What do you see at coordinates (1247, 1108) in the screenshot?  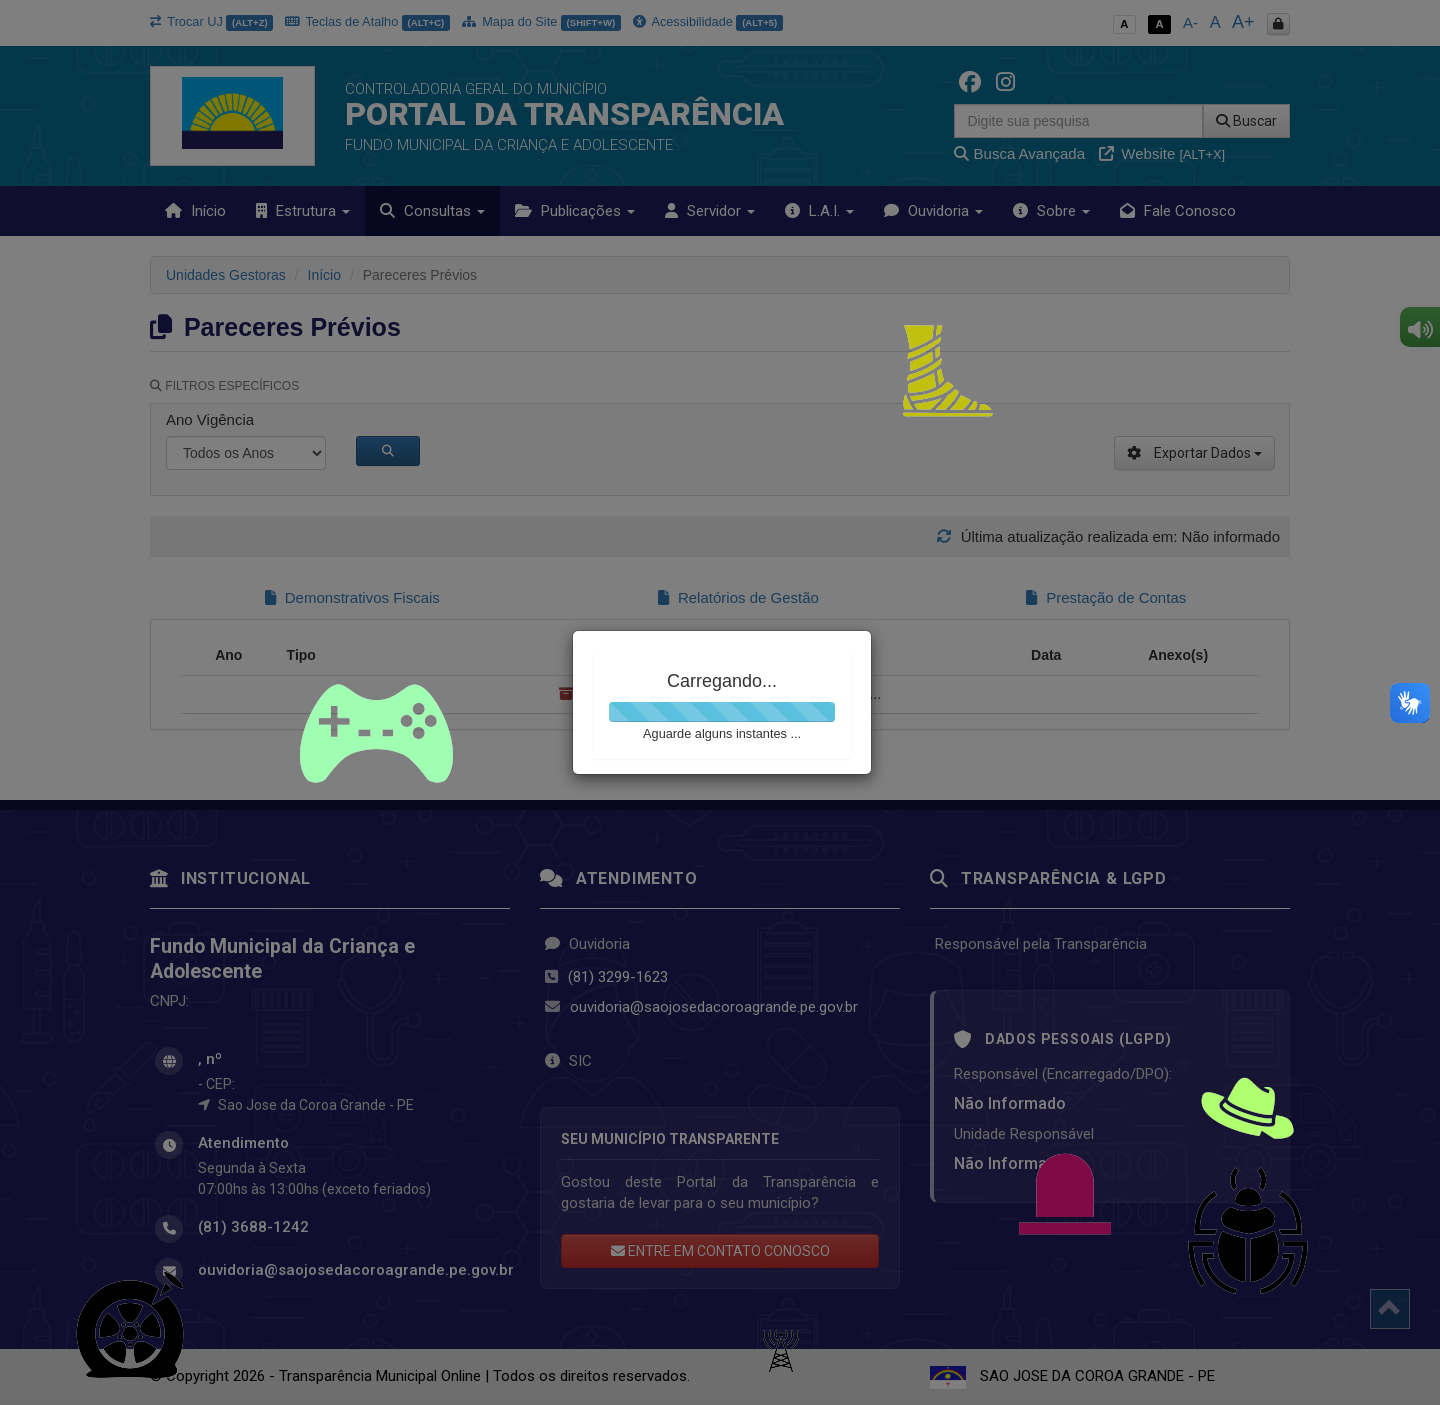 I see `select a detective or spy character` at bounding box center [1247, 1108].